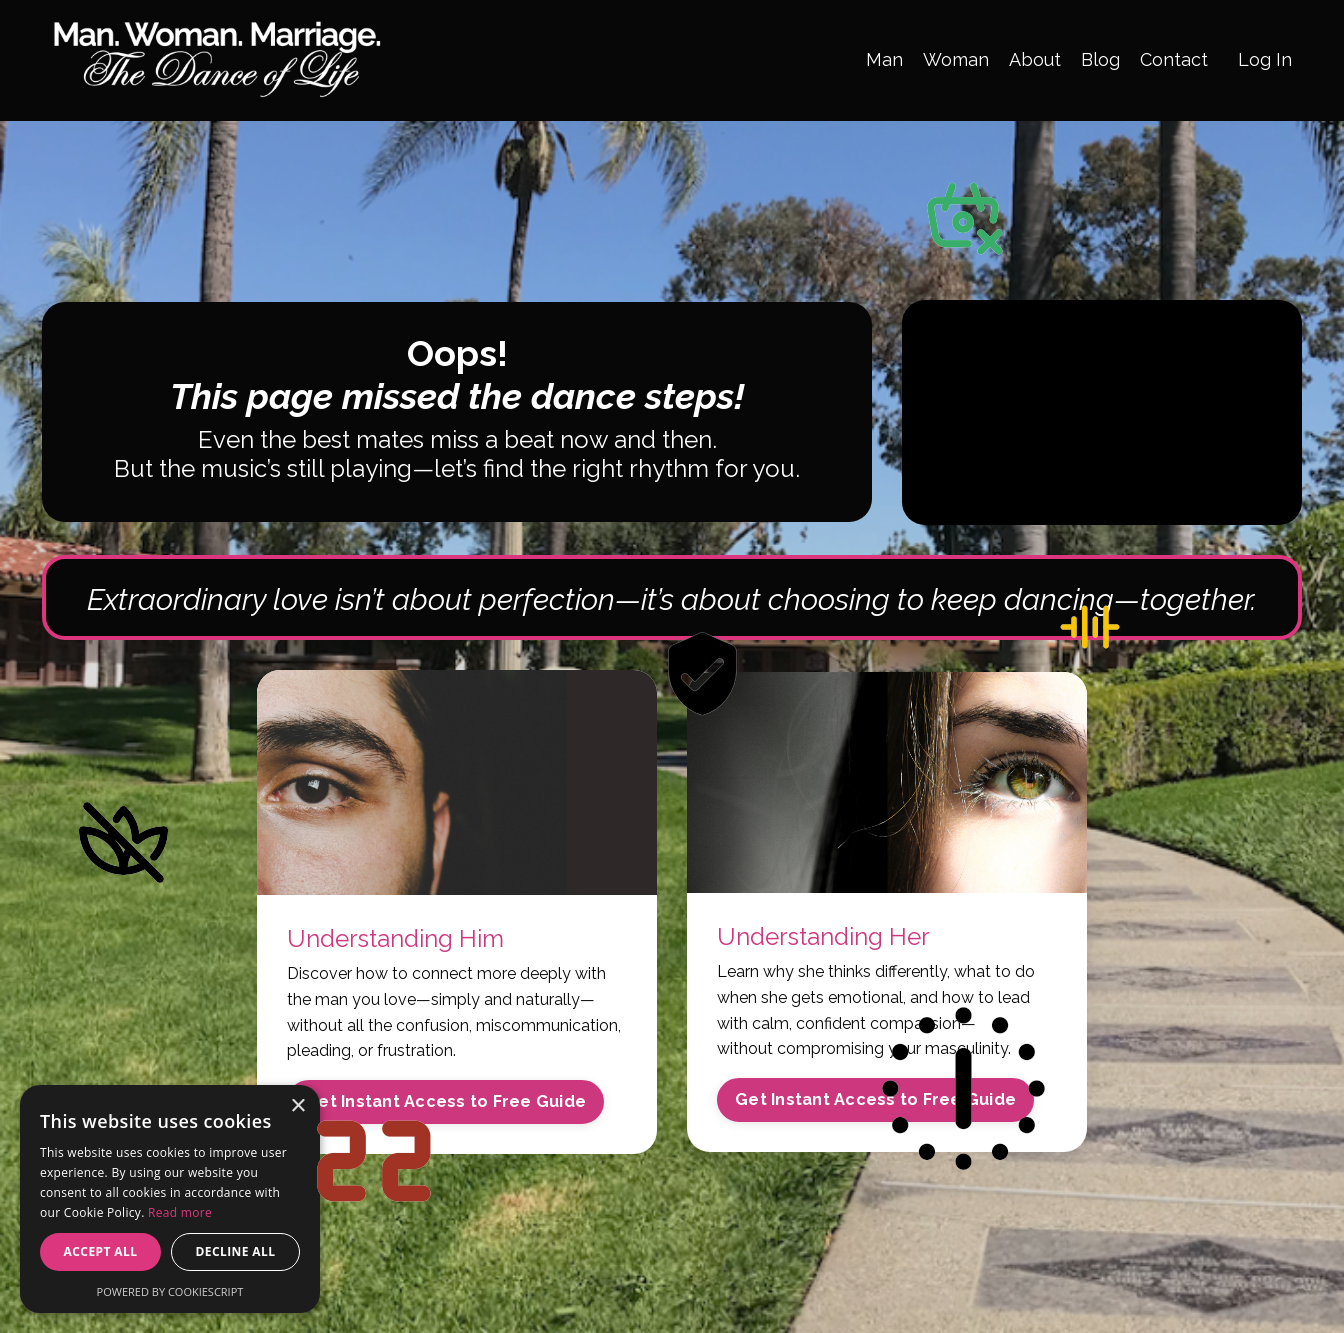 This screenshot has height=1333, width=1344. What do you see at coordinates (1090, 627) in the screenshot?
I see `view battery circuit or power connection status` at bounding box center [1090, 627].